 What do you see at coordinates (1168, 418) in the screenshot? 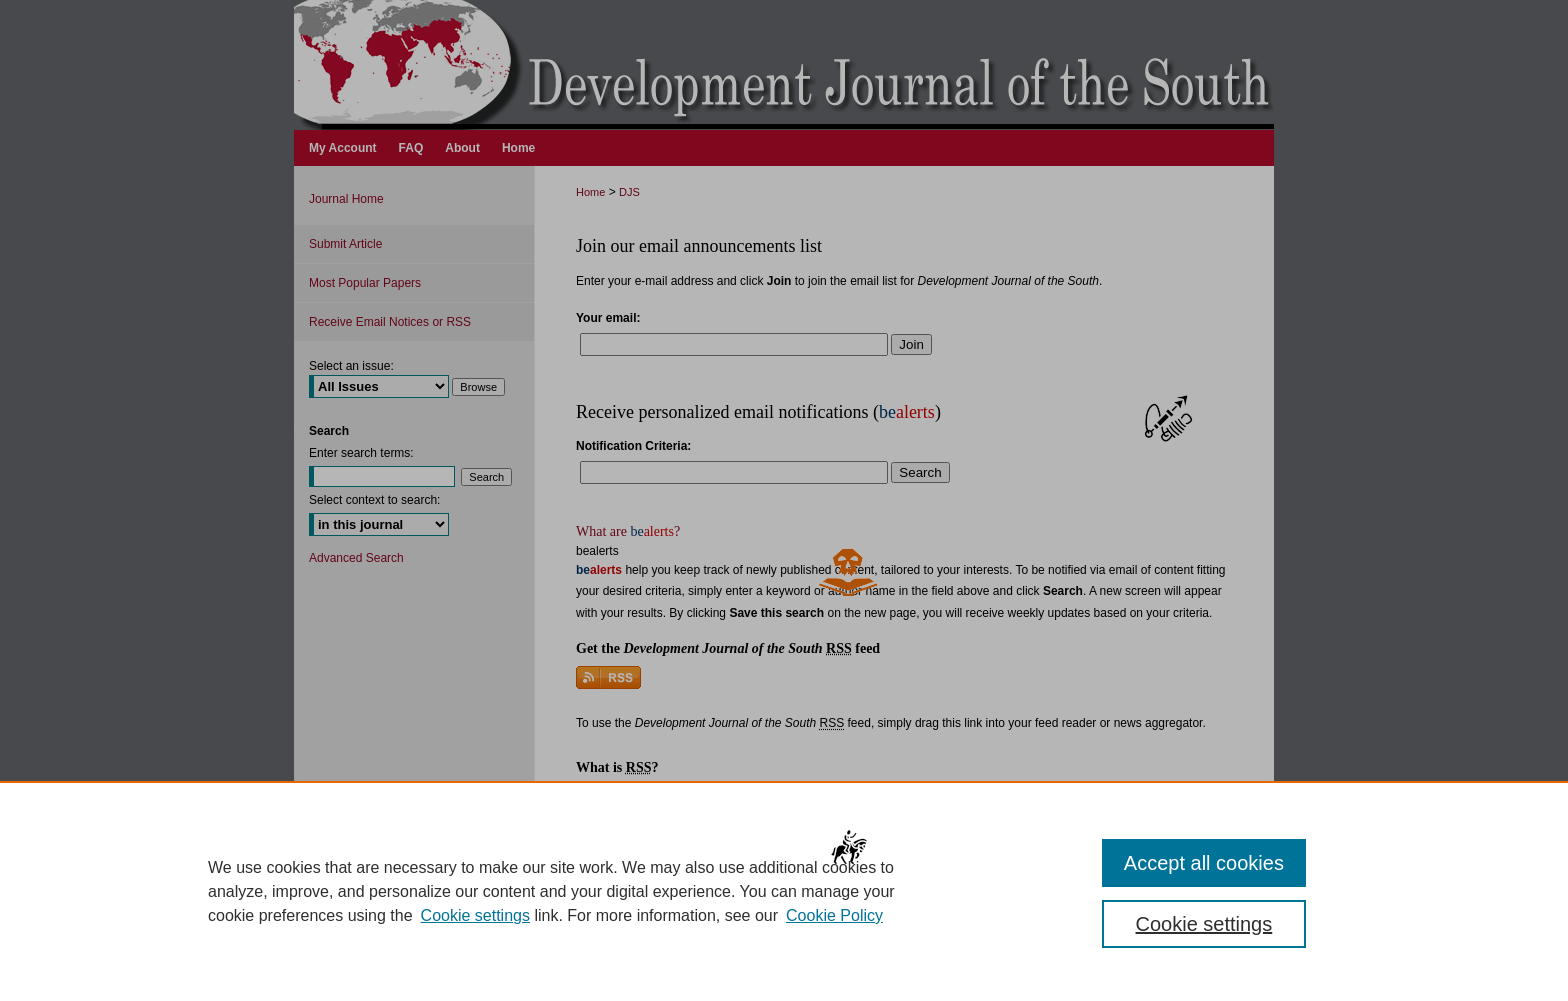
I see `select rope dart weapon in game inventory` at bounding box center [1168, 418].